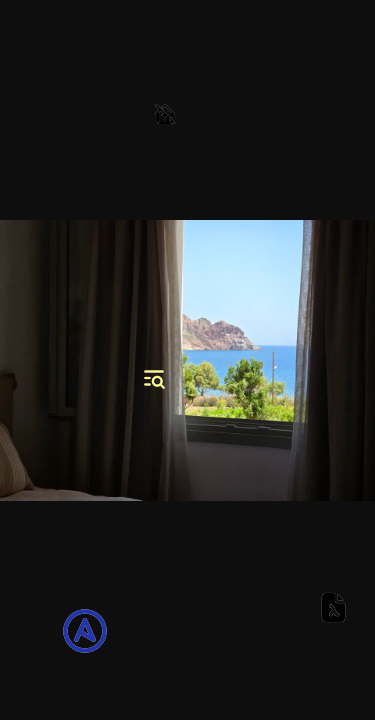 The height and width of the screenshot is (720, 375). I want to click on ansible automation platform logo, so click(85, 631).